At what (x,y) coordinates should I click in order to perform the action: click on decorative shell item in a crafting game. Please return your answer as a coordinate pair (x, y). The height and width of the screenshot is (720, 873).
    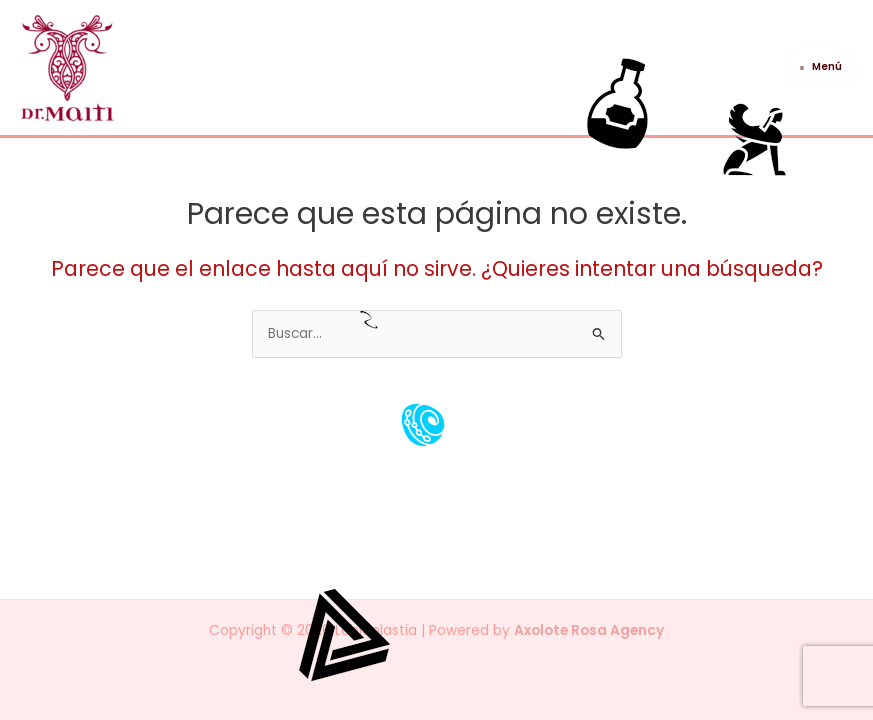
    Looking at the image, I should click on (423, 425).